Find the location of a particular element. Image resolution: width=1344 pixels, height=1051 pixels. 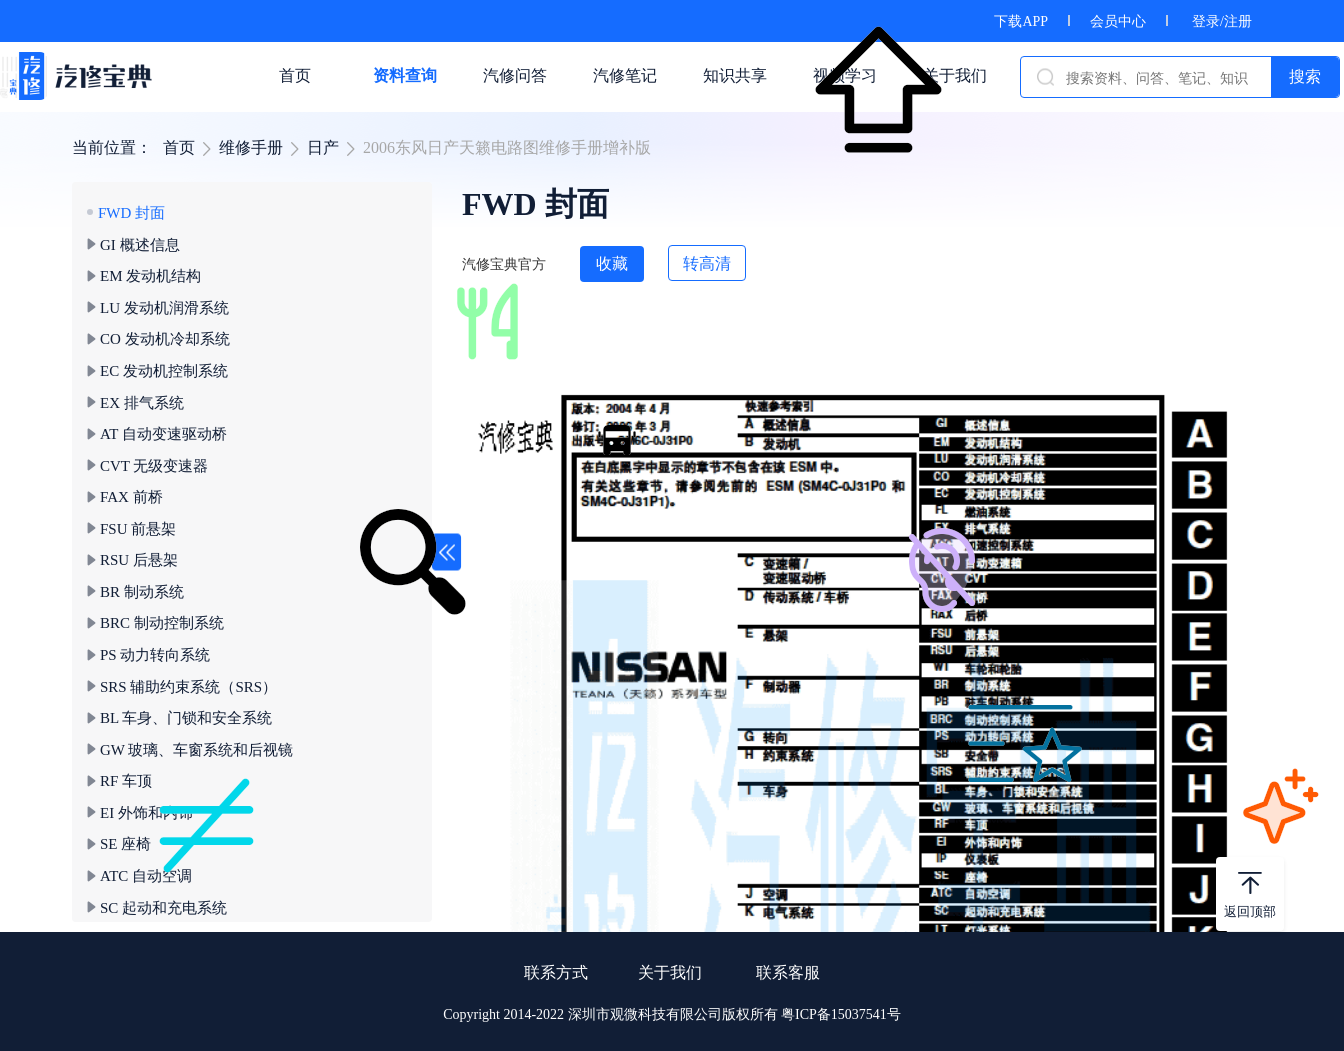

access restaurant or dining options is located at coordinates (487, 321).